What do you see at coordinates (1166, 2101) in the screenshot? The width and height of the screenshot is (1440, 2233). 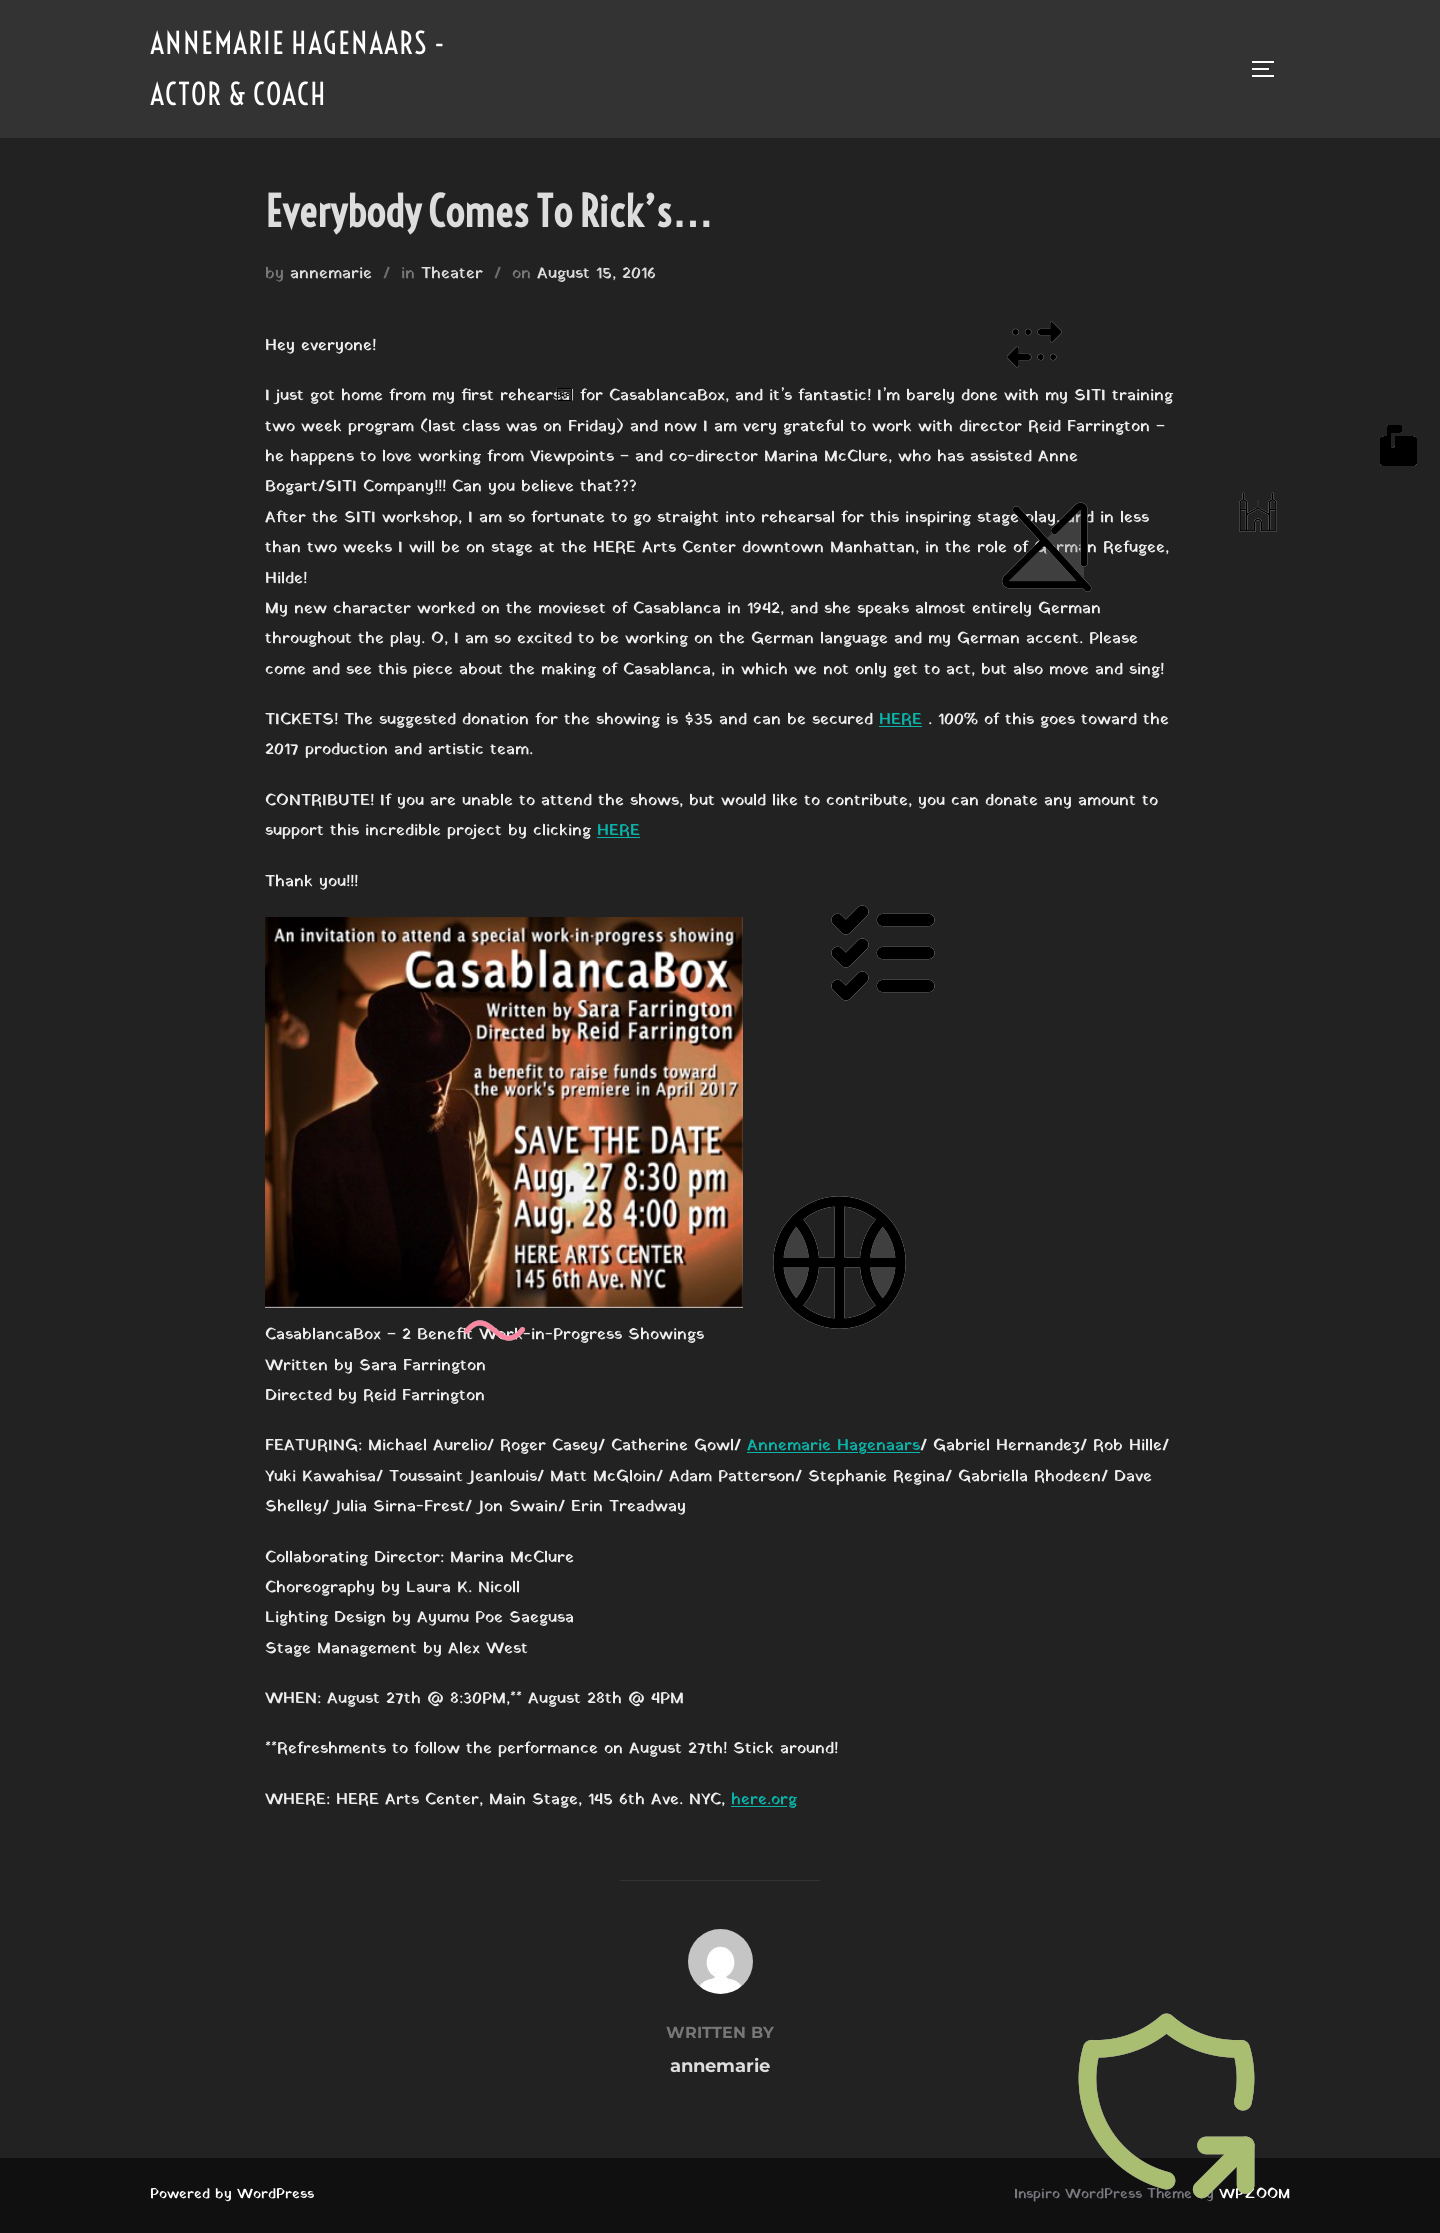 I see `share security settings or permissions` at bounding box center [1166, 2101].